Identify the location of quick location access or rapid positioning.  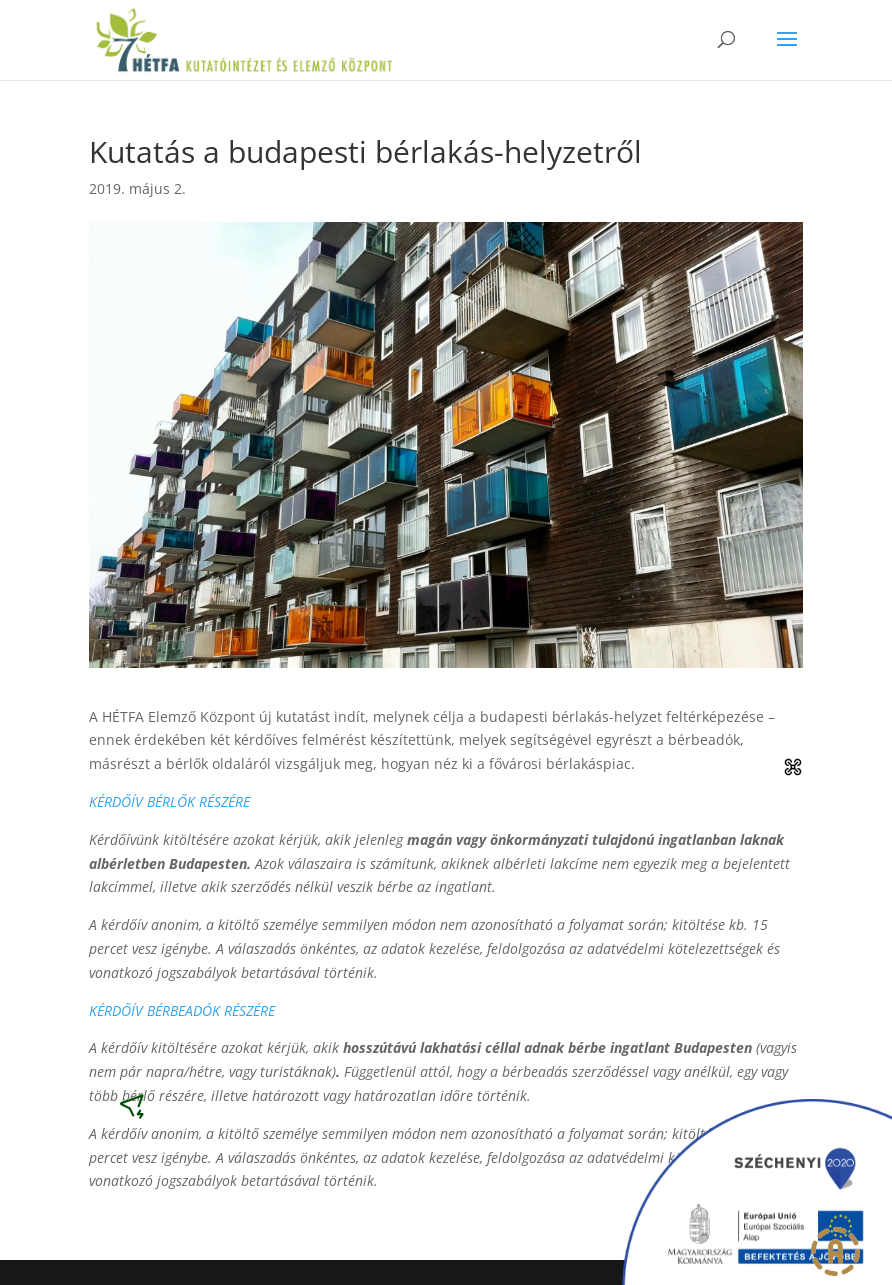
(132, 1106).